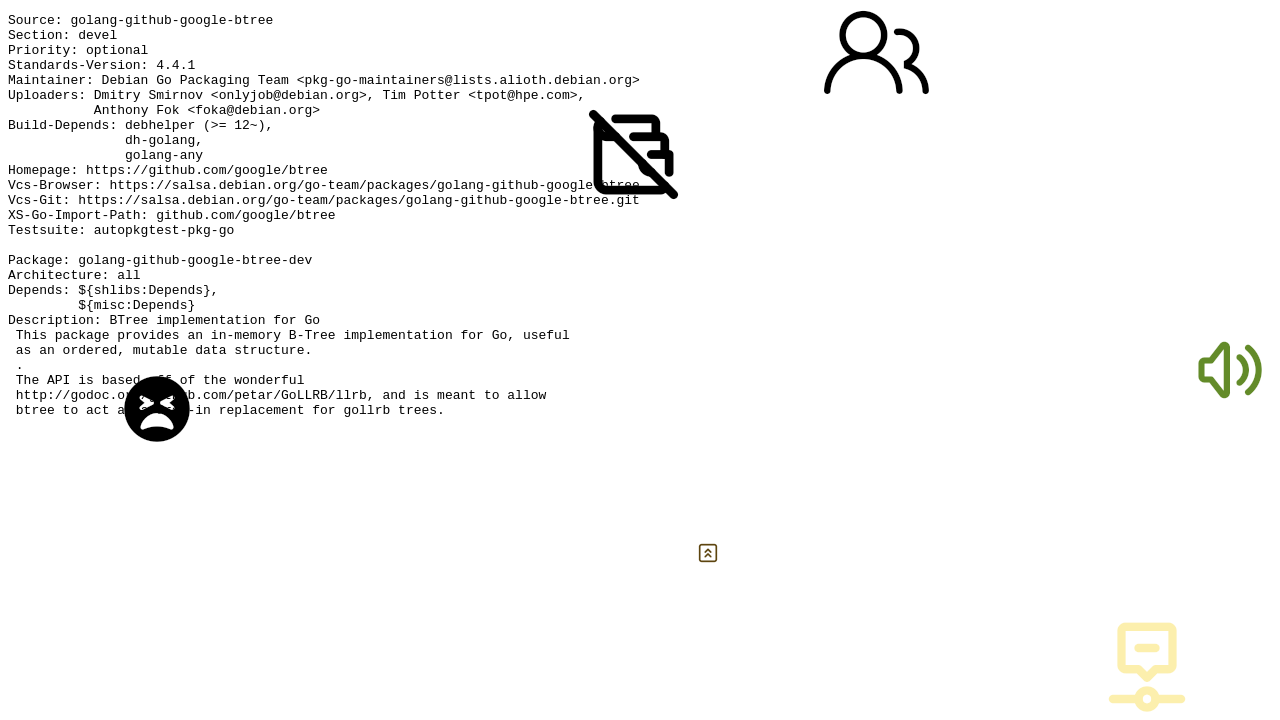 The image size is (1280, 720). What do you see at coordinates (633, 154) in the screenshot?
I see `wallet feature unavailable or disabled` at bounding box center [633, 154].